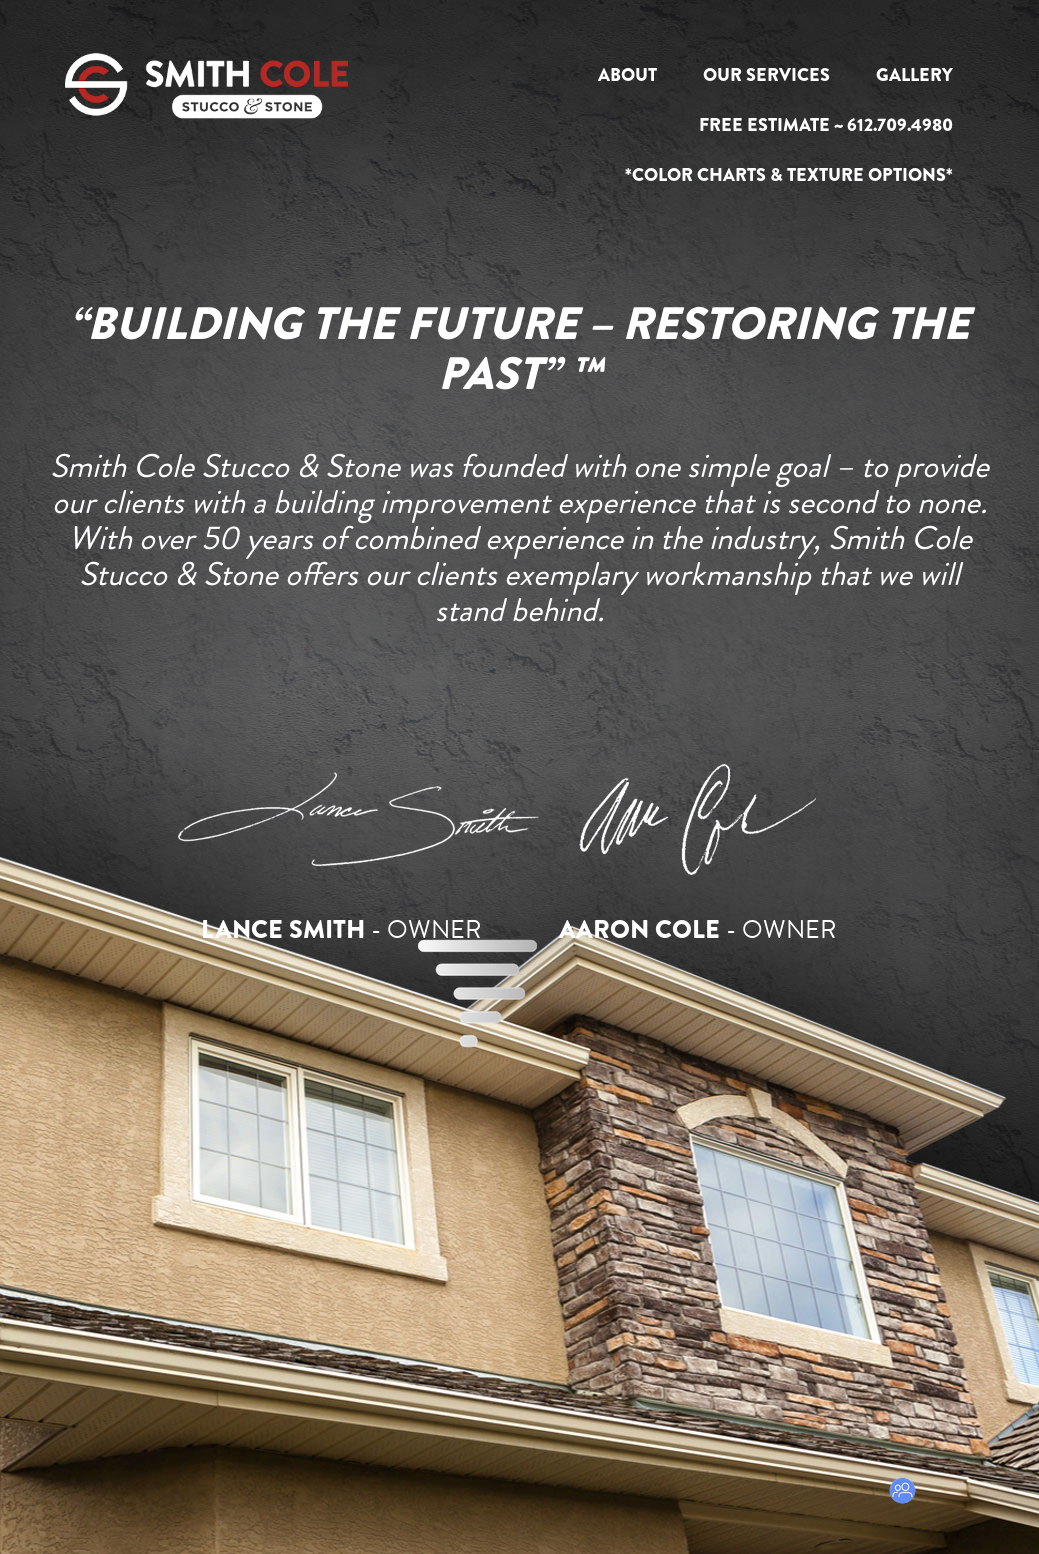 Image resolution: width=1039 pixels, height=1554 pixels. I want to click on indicates shared or collaborative content, so click(902, 1490).